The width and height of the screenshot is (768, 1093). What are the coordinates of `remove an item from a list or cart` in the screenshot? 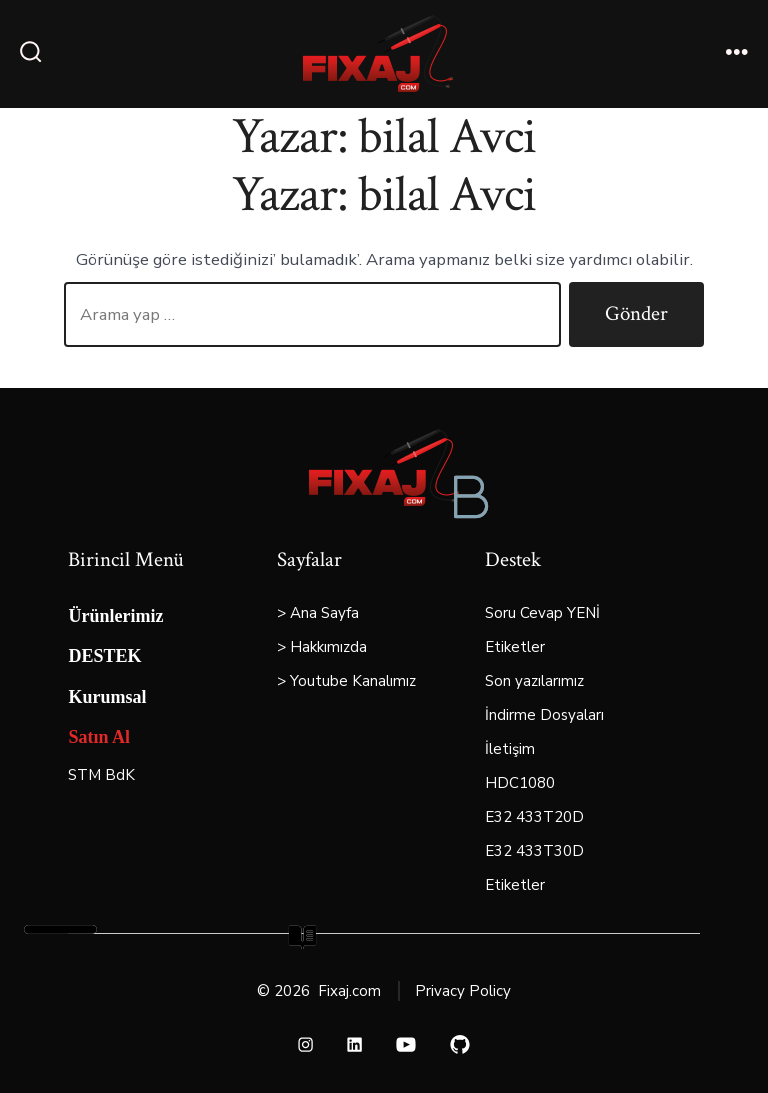 It's located at (60, 929).